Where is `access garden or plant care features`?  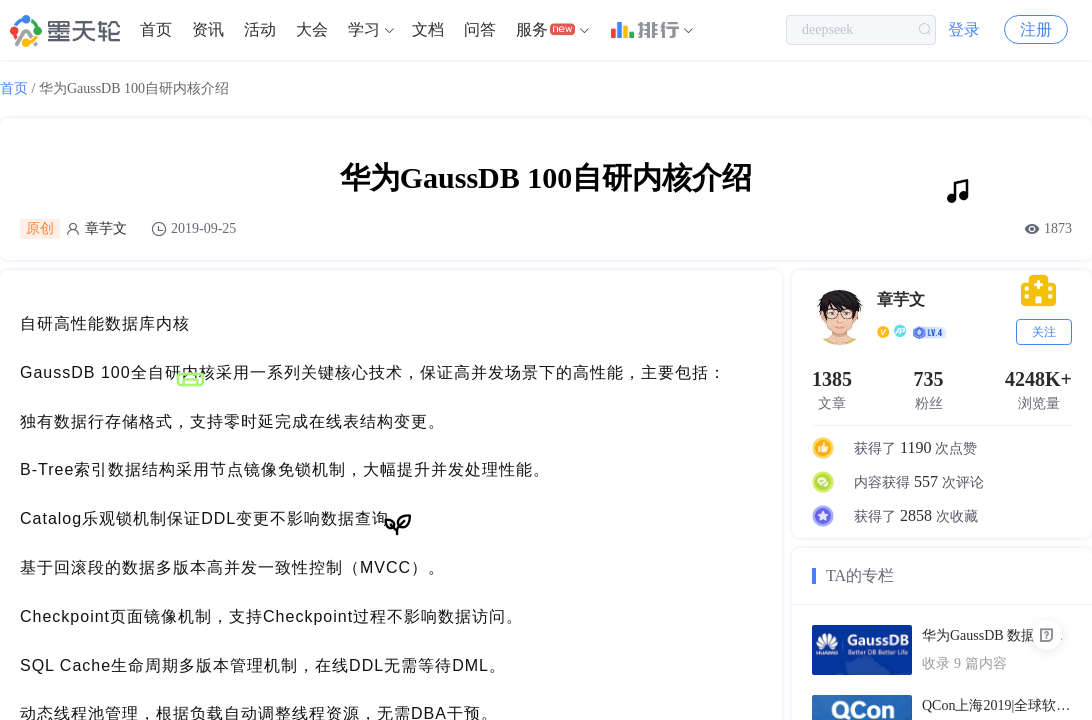
access garden or plant care features is located at coordinates (397, 523).